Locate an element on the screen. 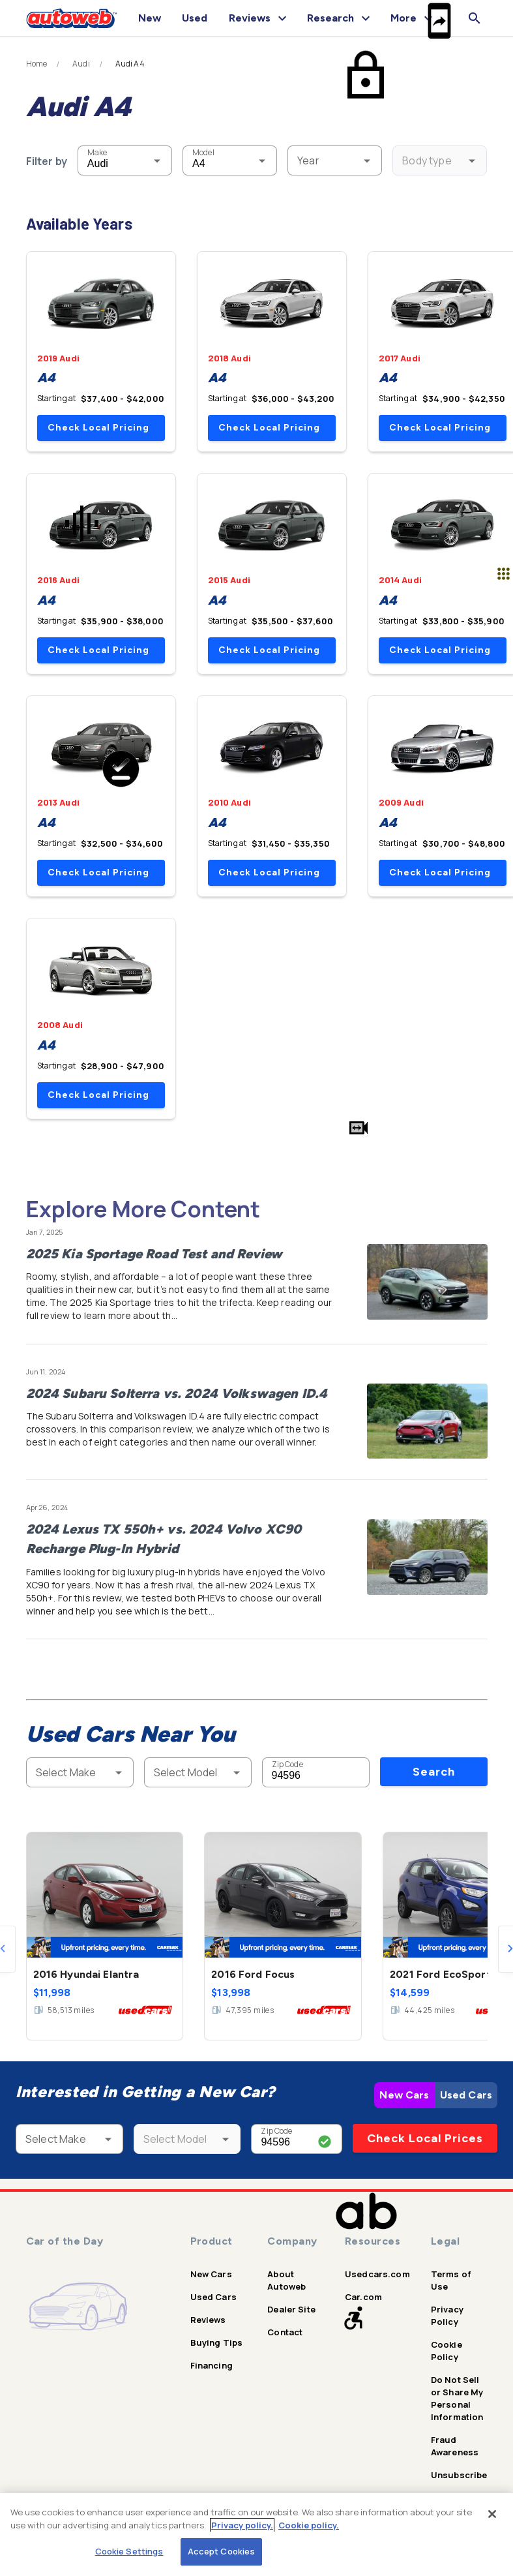 The width and height of the screenshot is (513, 2576). access audio equalizer settings is located at coordinates (81, 523).